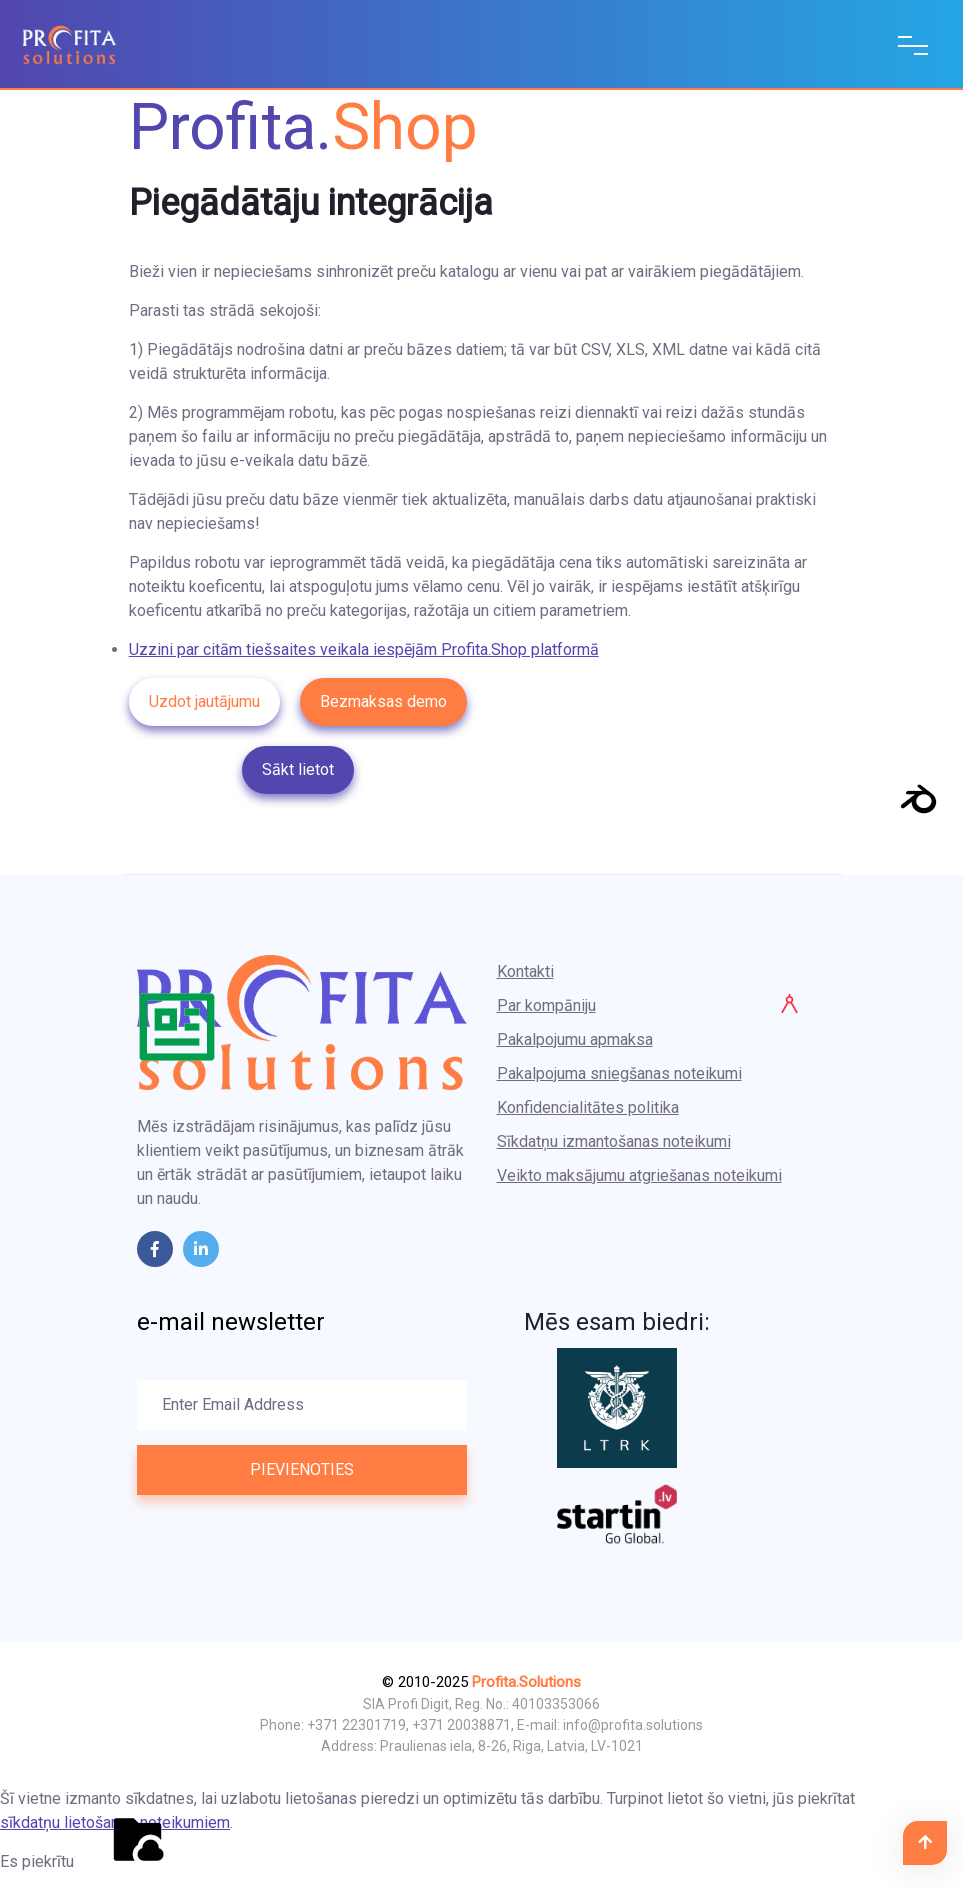 This screenshot has height=1889, width=963. Describe the element at coordinates (789, 1003) in the screenshot. I see `access drawing compass tool` at that location.